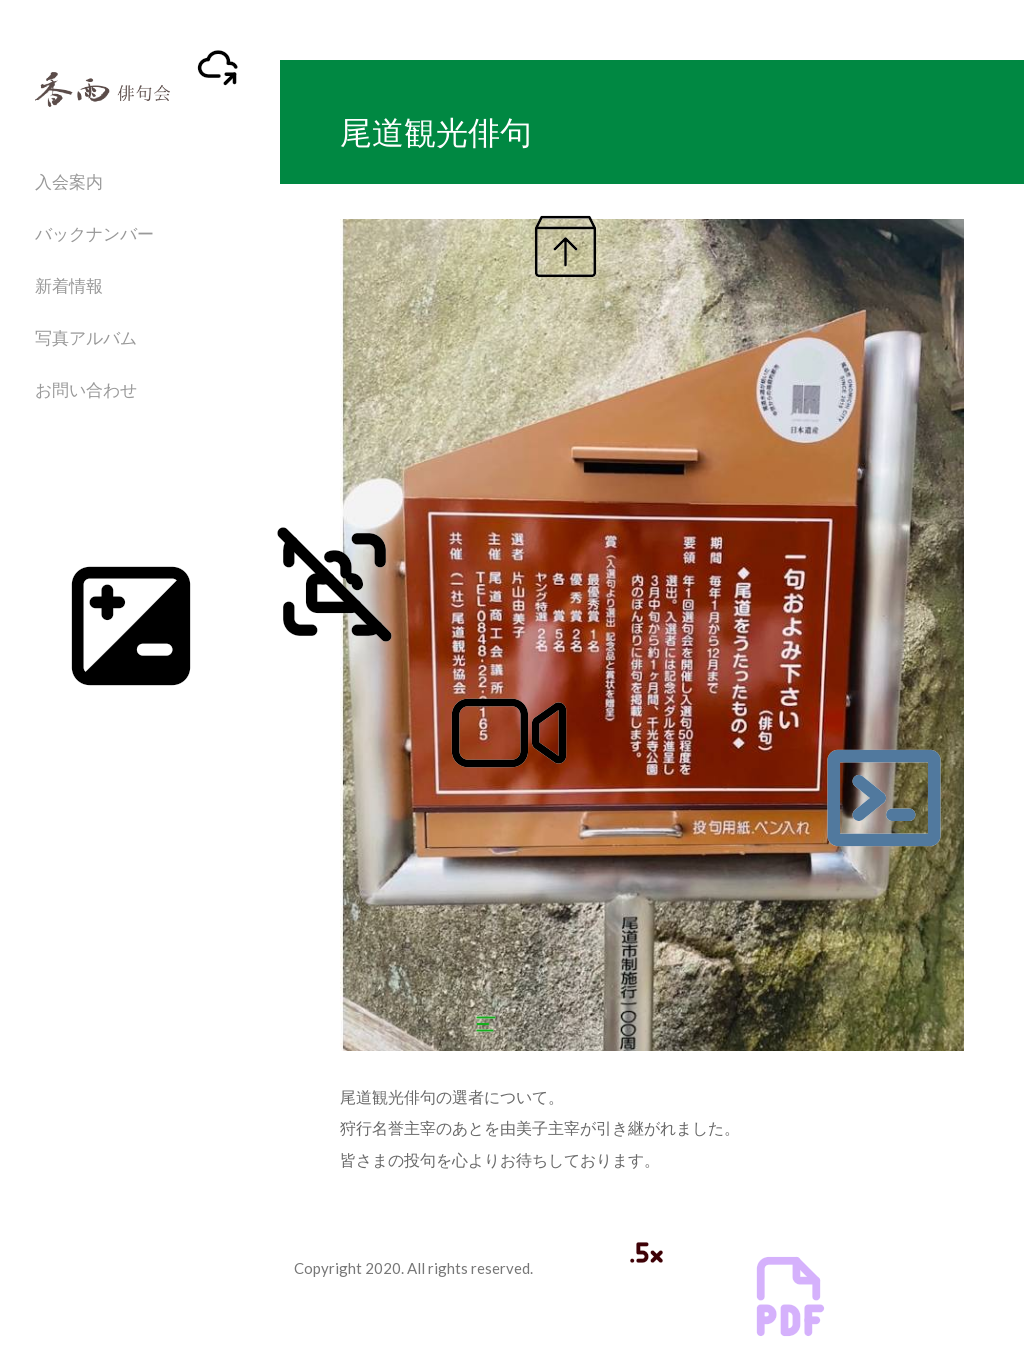  Describe the element at coordinates (131, 626) in the screenshot. I see `adjust photo exposure settings` at that location.